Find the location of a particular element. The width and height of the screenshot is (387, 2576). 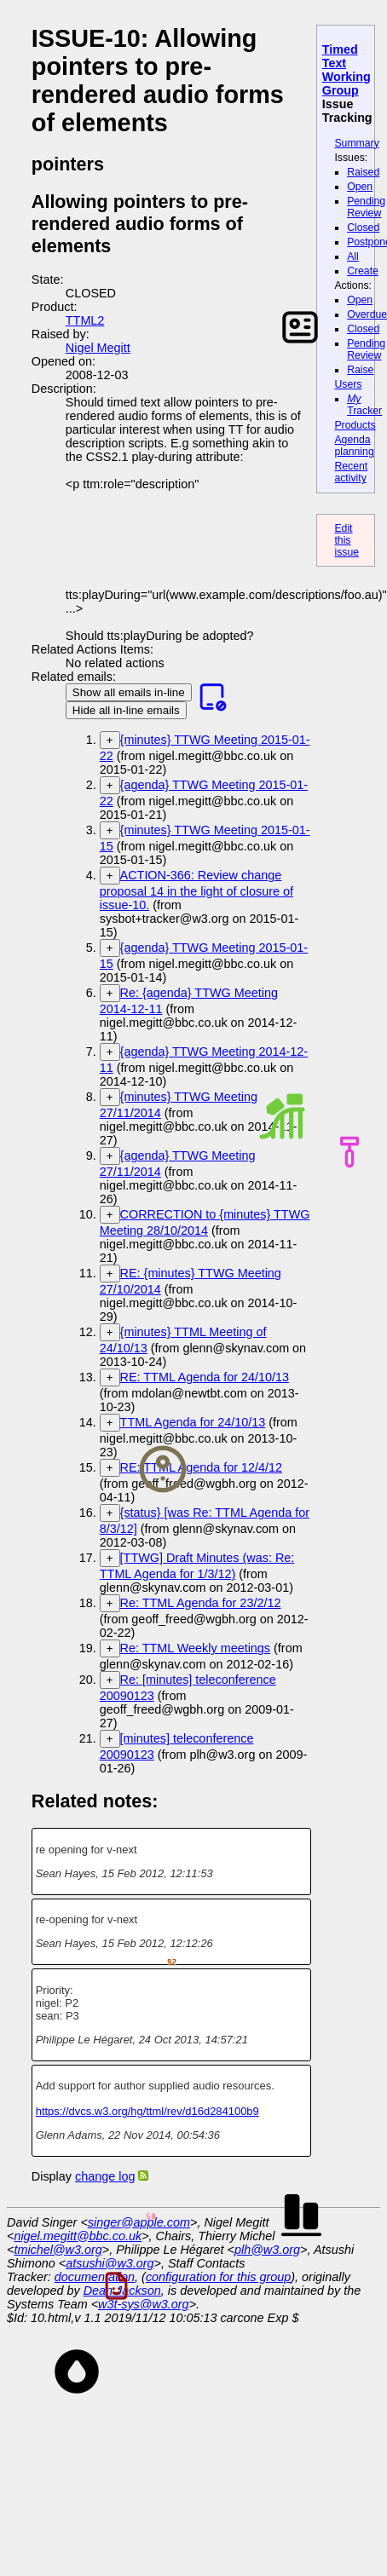

view a friendly or positive document is located at coordinates (116, 2285).